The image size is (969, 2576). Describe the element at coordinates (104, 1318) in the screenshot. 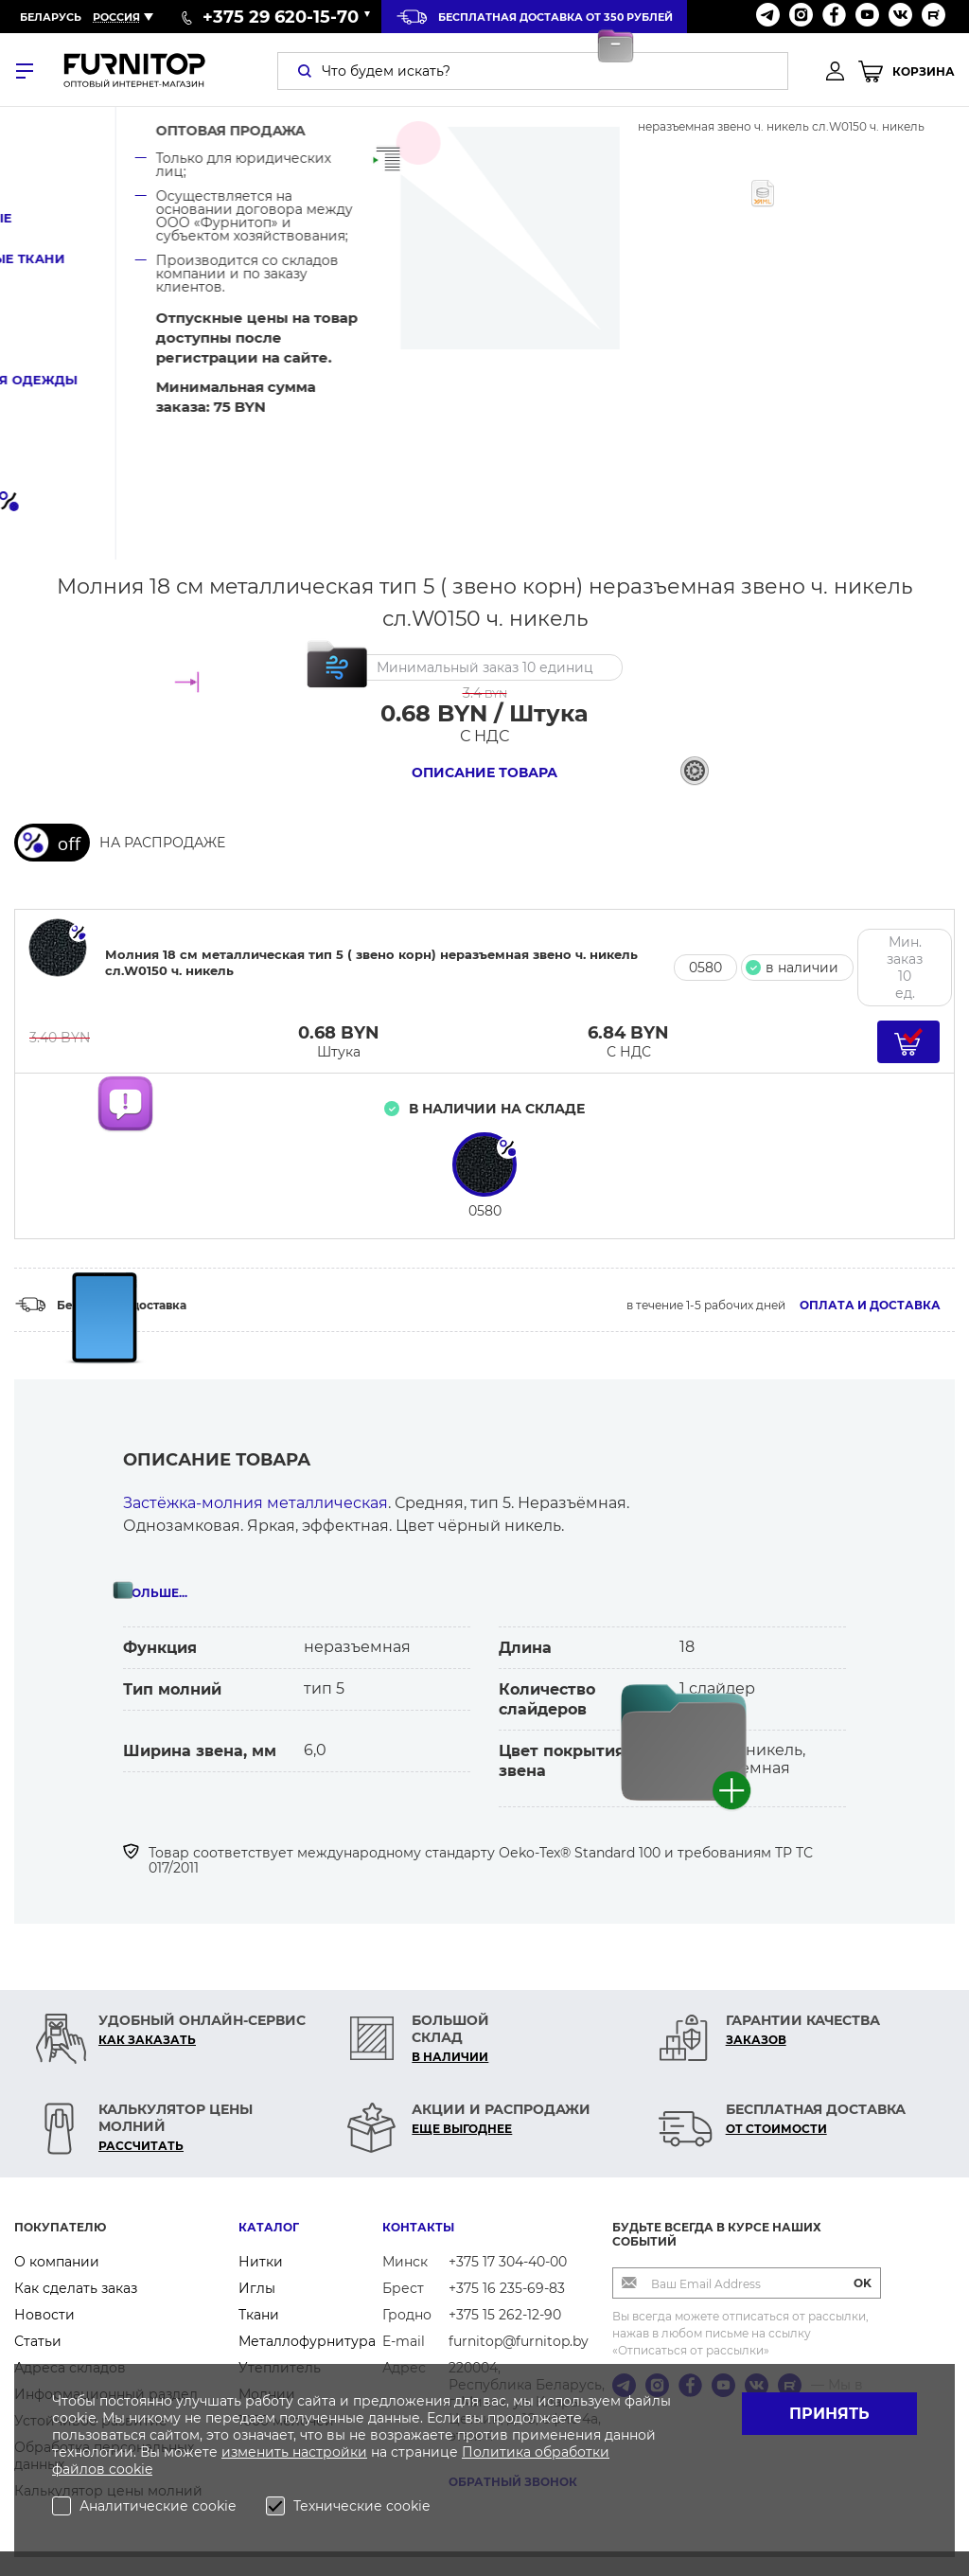

I see `iPad Air device icon` at that location.